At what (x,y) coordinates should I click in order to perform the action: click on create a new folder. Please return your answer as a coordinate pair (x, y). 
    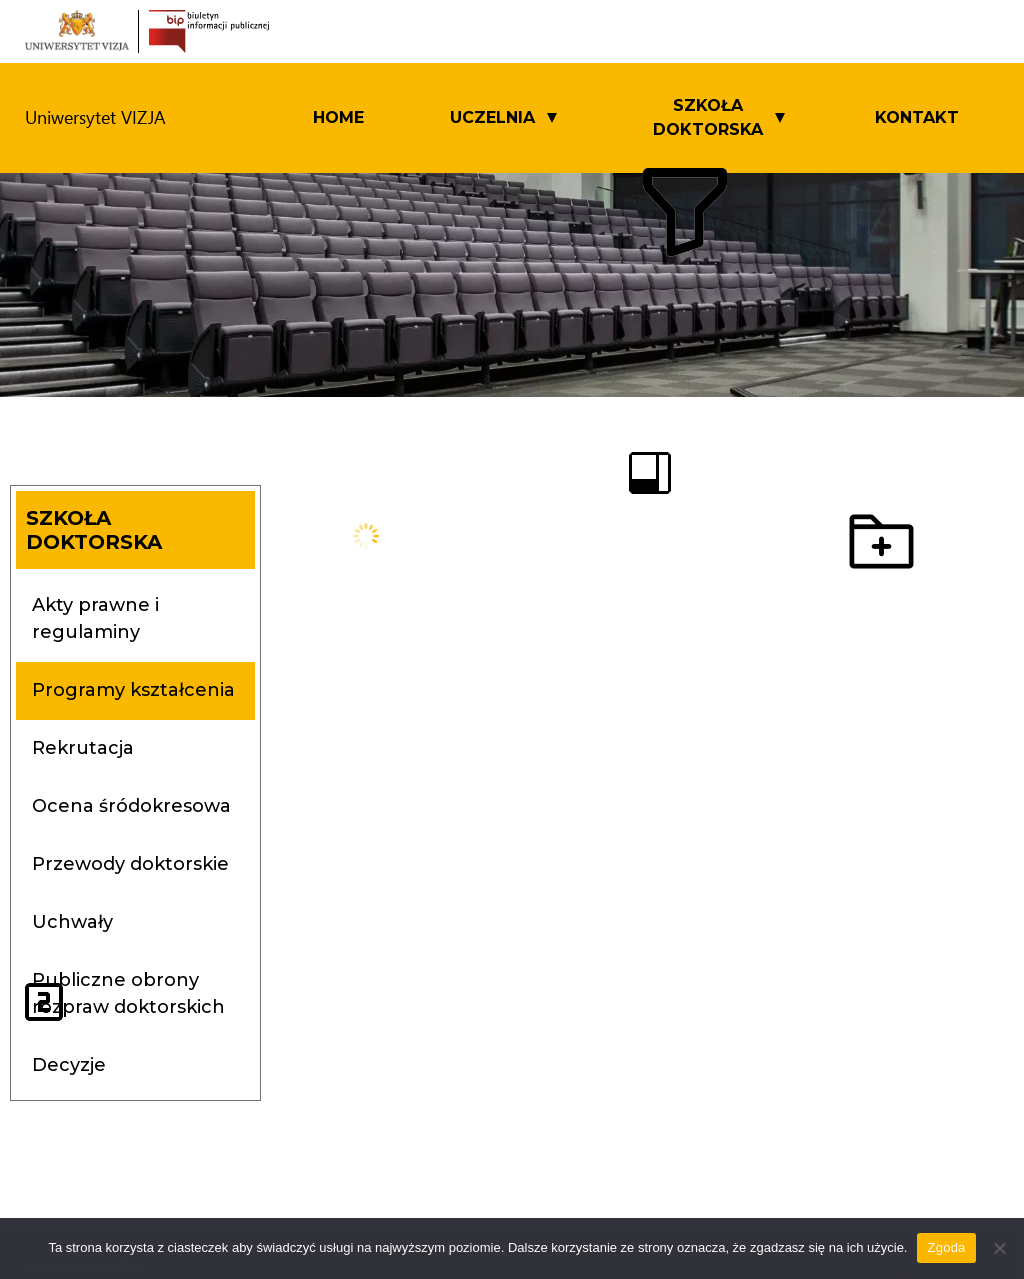
    Looking at the image, I should click on (881, 541).